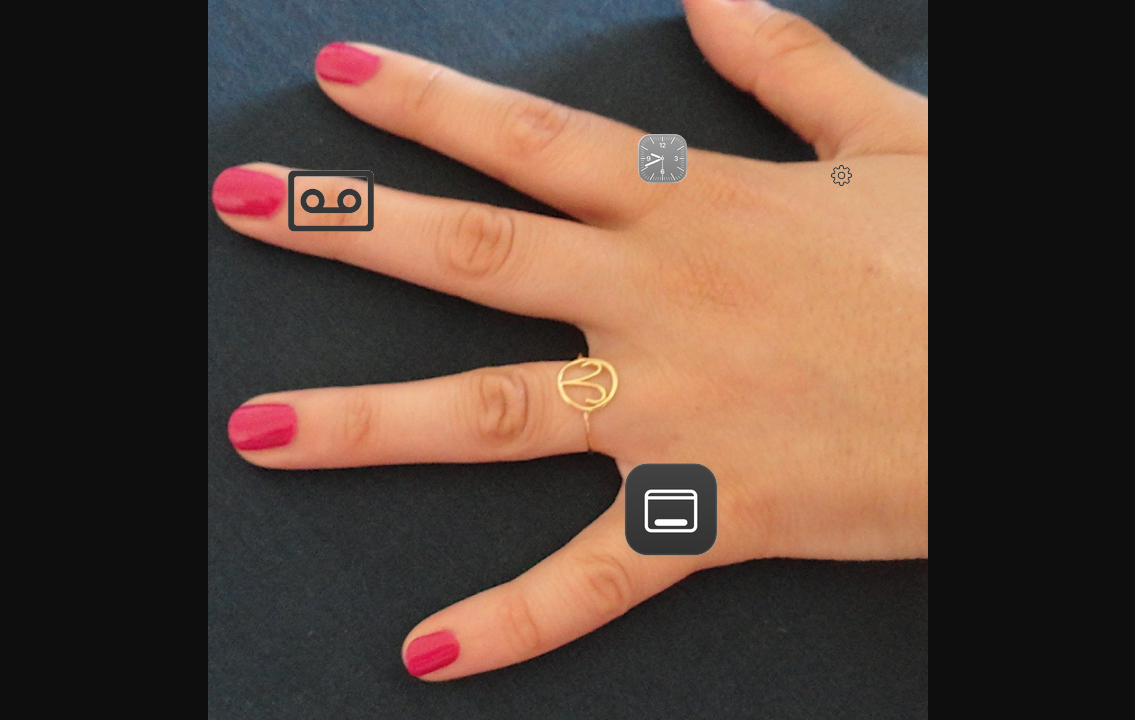 This screenshot has height=720, width=1135. I want to click on open desktop and screen saver preferences, so click(671, 511).